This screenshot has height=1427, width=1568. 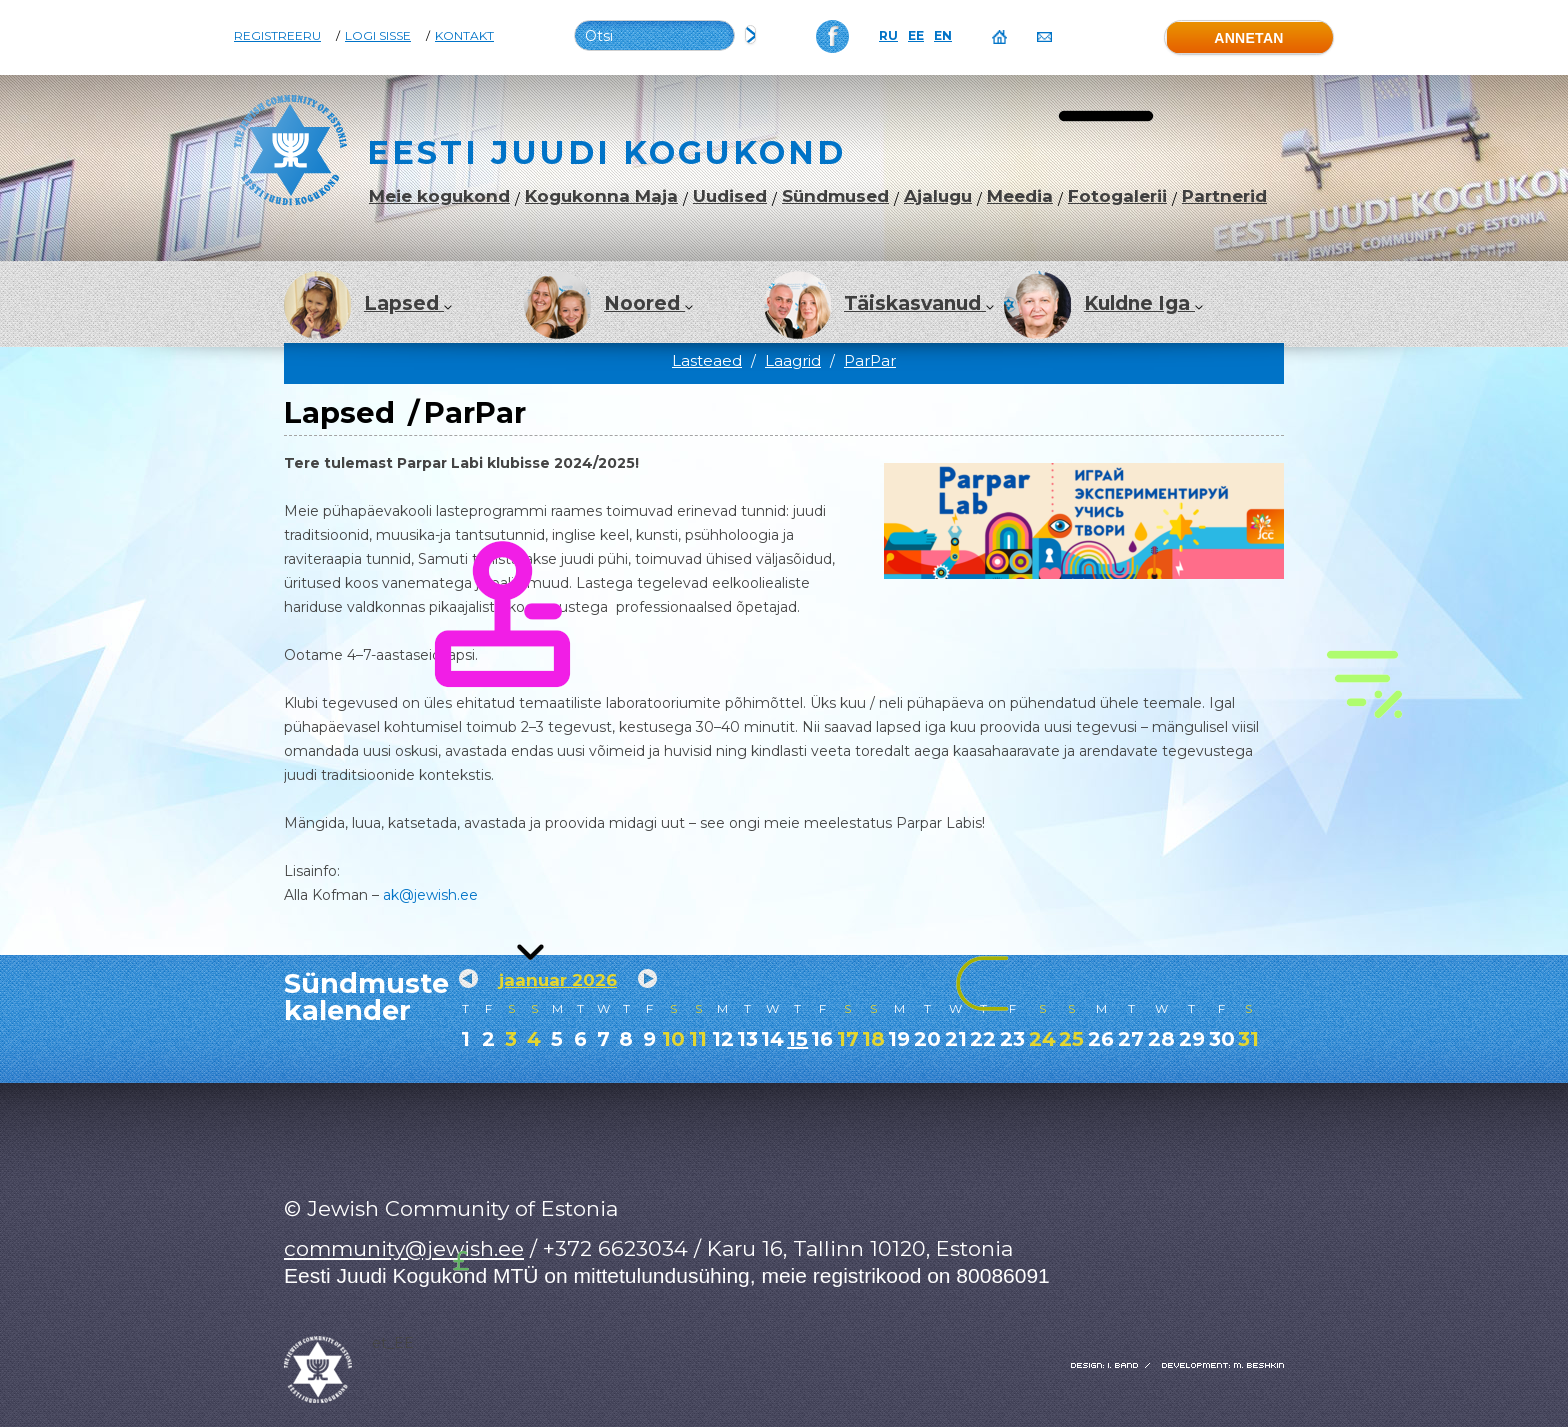 What do you see at coordinates (983, 983) in the screenshot?
I see `indicates a proper subset relationship in mathematical notation` at bounding box center [983, 983].